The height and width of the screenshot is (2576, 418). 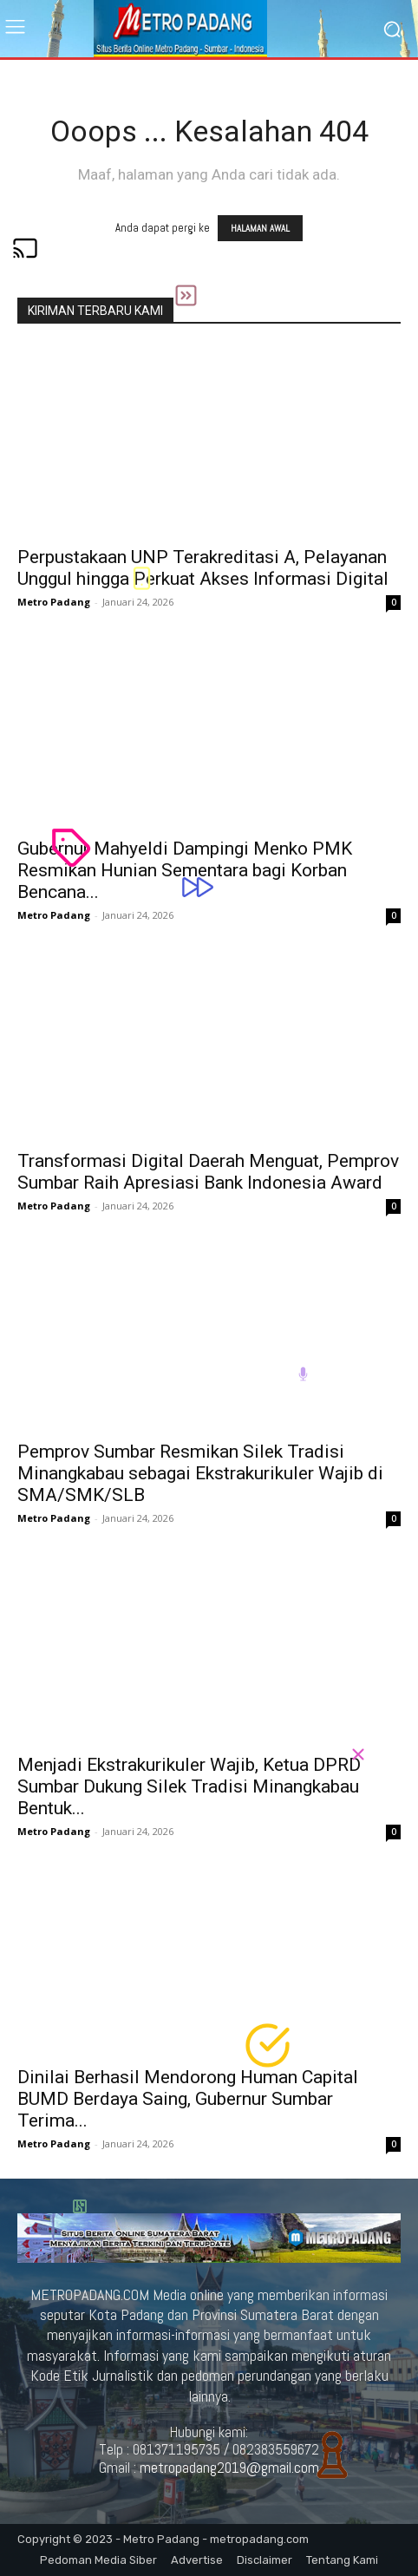 I want to click on add a tag or label to an item, so click(x=72, y=849).